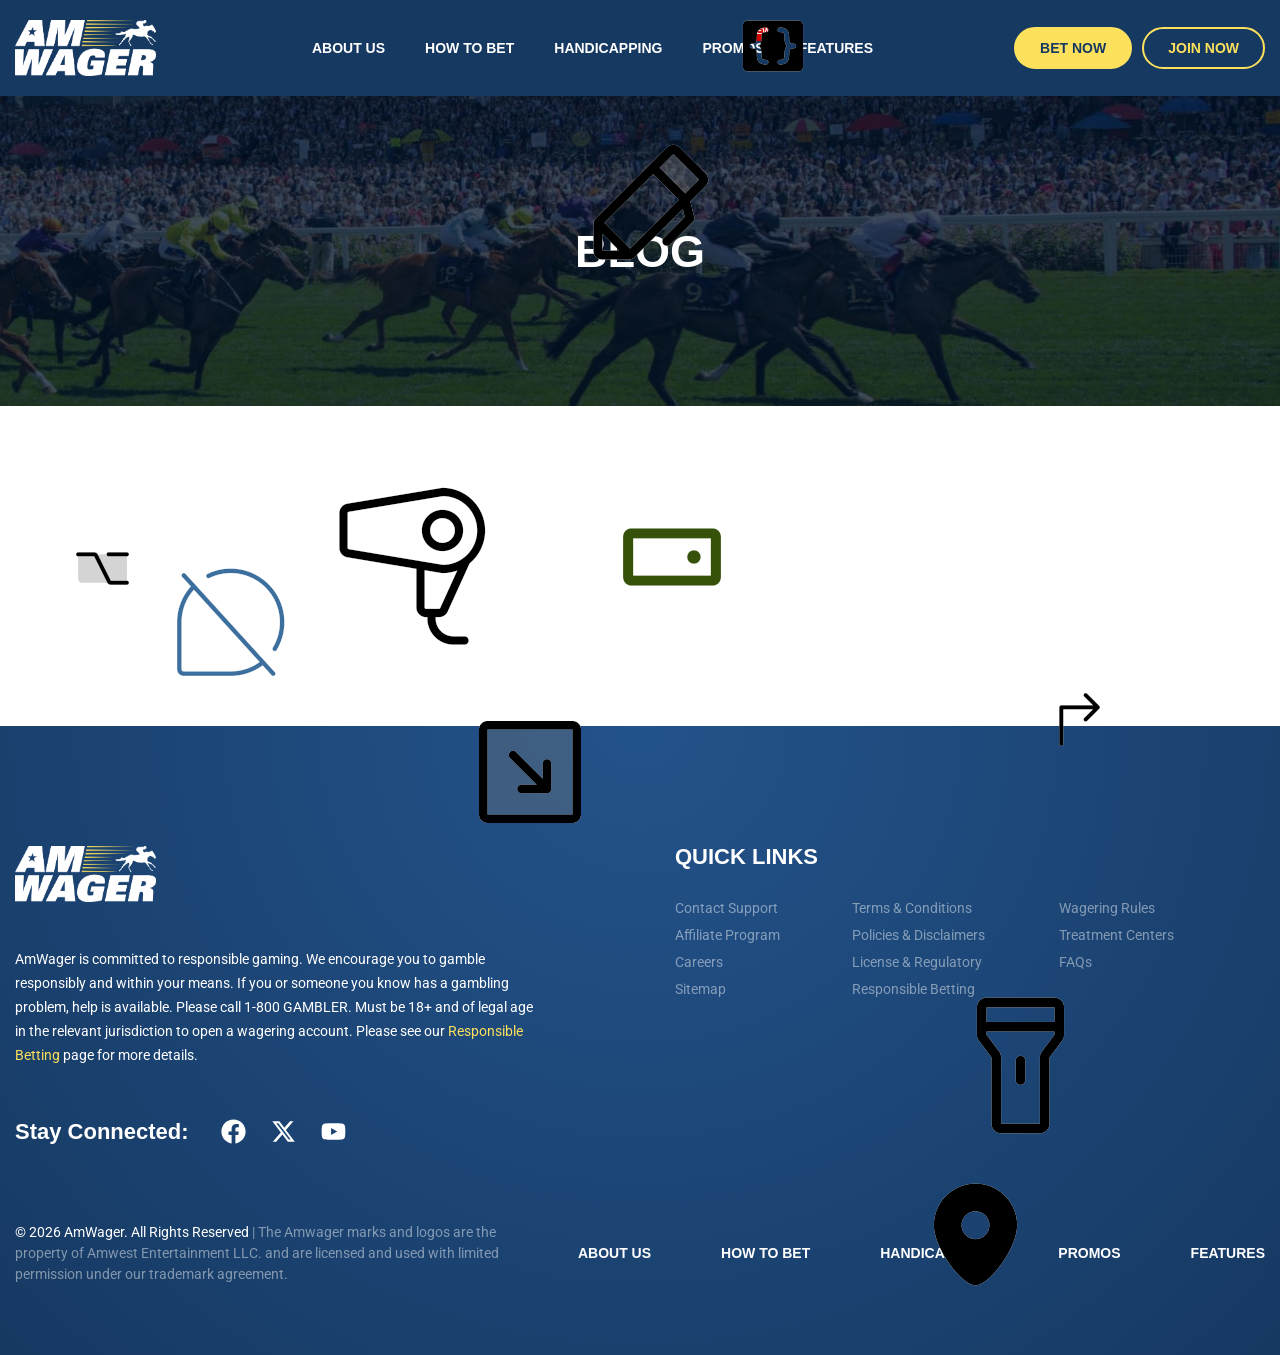 The height and width of the screenshot is (1355, 1280). Describe the element at coordinates (530, 772) in the screenshot. I see `navigate to the bottom-right section` at that location.